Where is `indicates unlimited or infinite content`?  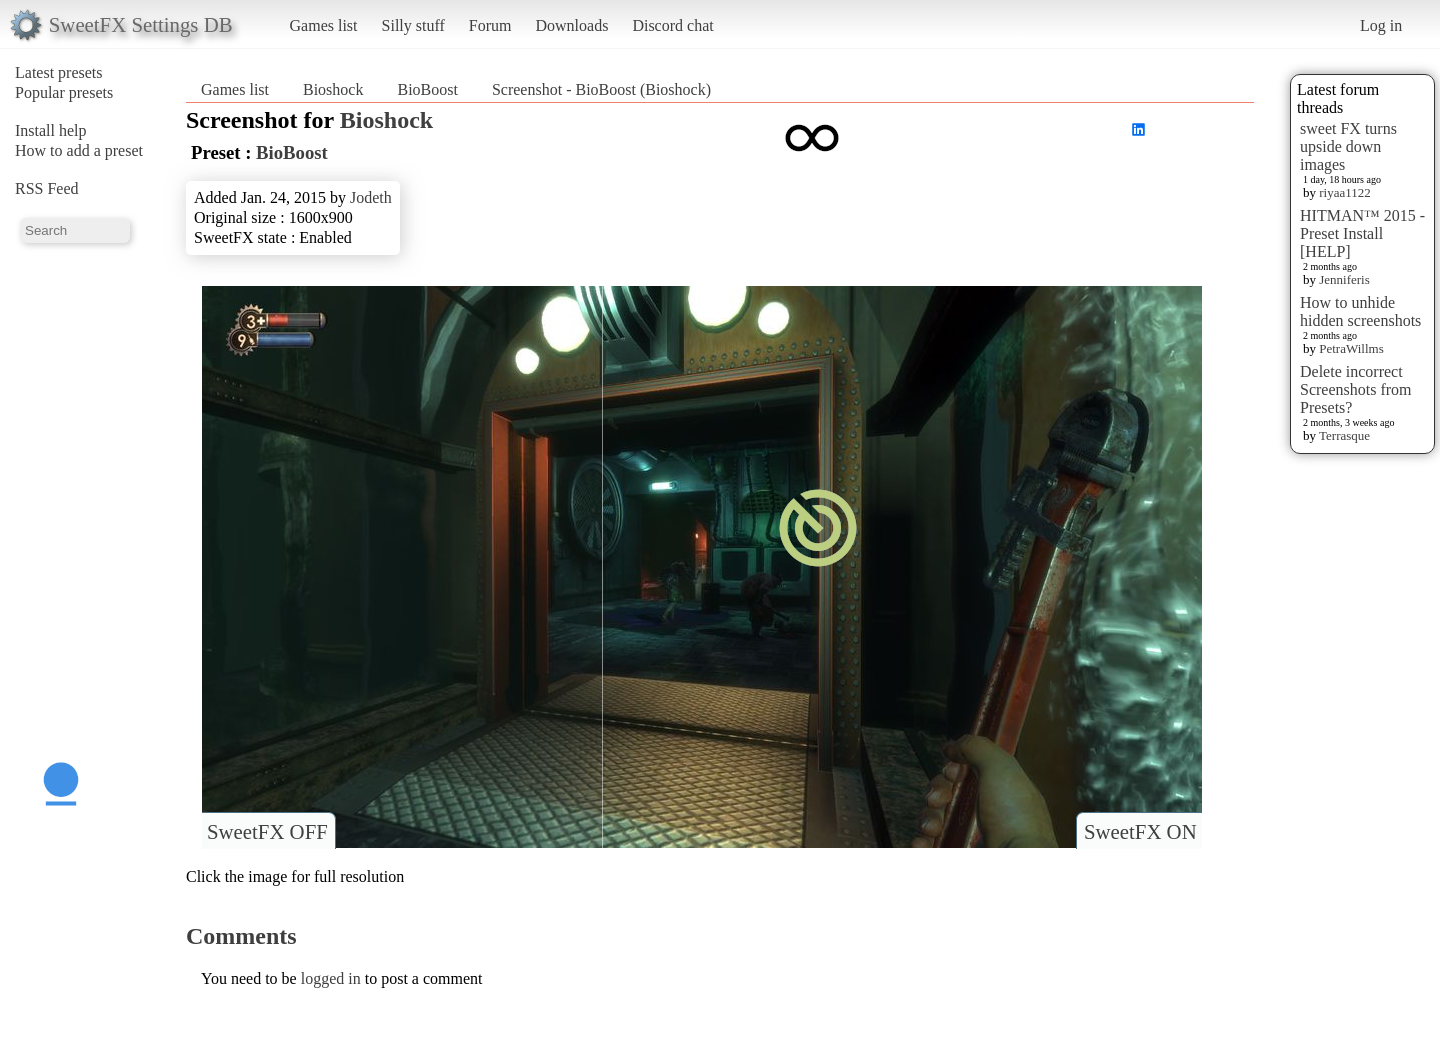
indicates unlimited or infinite content is located at coordinates (812, 138).